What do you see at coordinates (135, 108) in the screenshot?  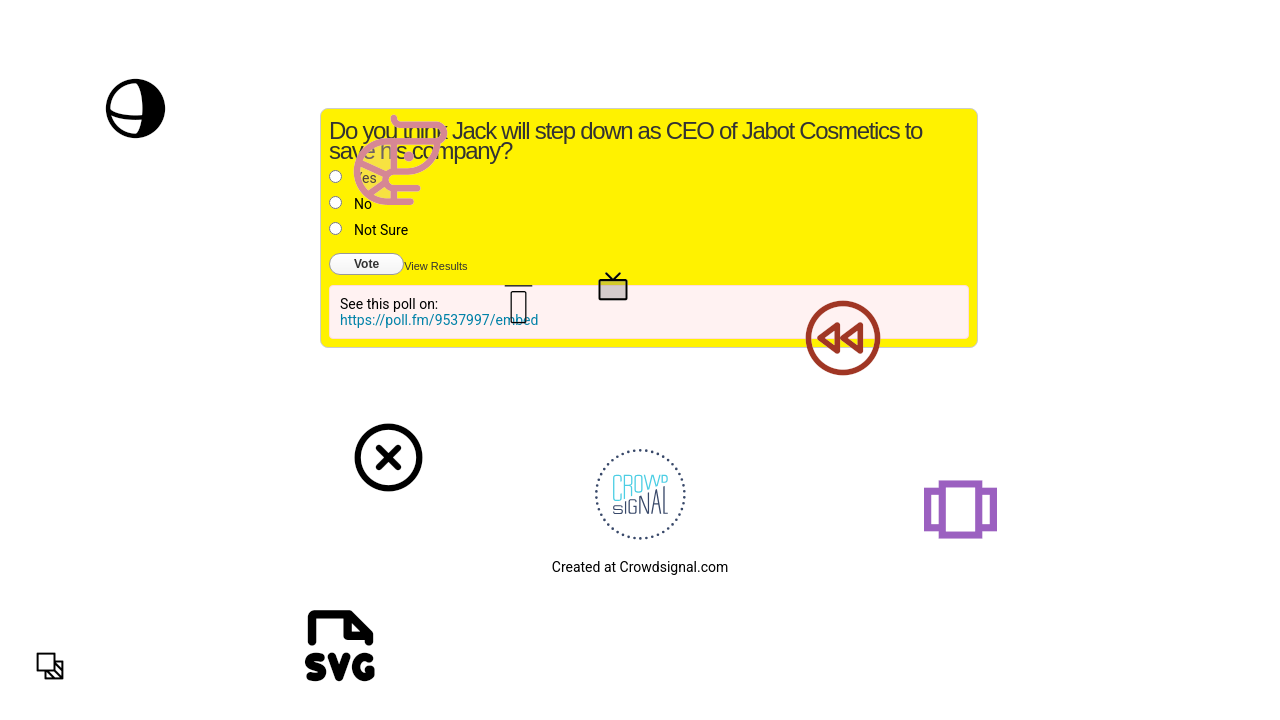 I see `indicates a 3D or globe-related feature` at bounding box center [135, 108].